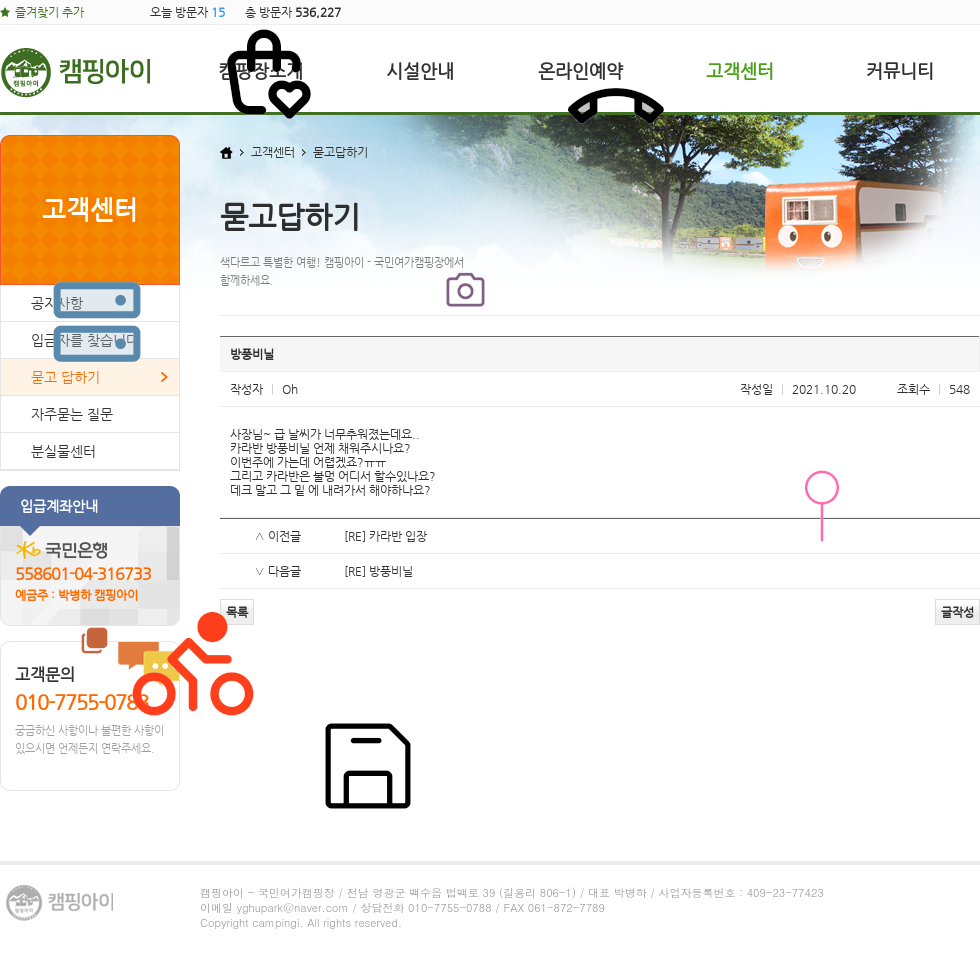 Image resolution: width=980 pixels, height=965 pixels. What do you see at coordinates (97, 322) in the screenshot?
I see `access storage or server settings` at bounding box center [97, 322].